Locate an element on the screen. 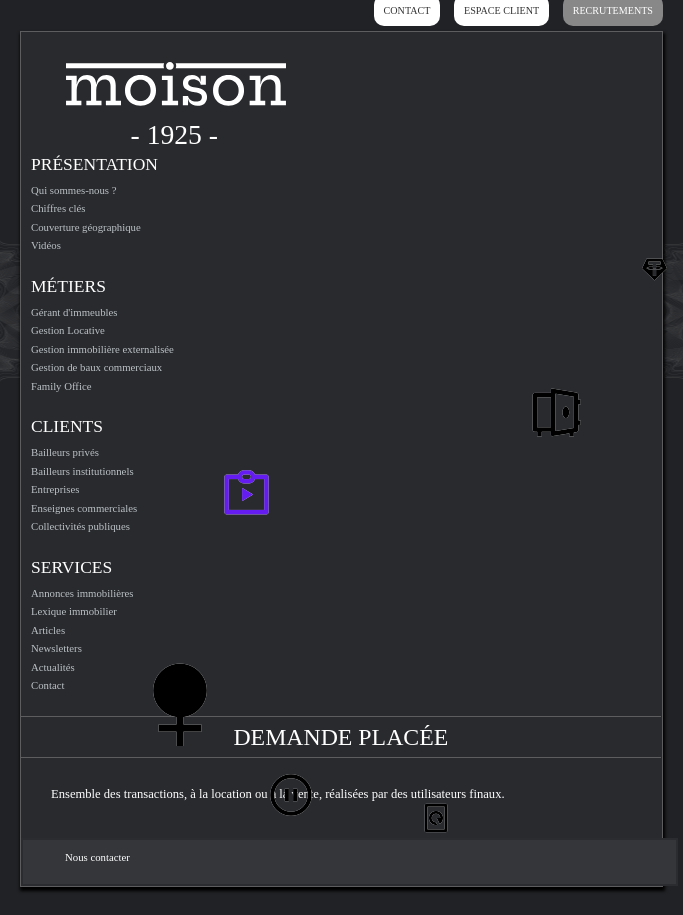 The image size is (683, 915). start a presentation slideshow is located at coordinates (246, 494).